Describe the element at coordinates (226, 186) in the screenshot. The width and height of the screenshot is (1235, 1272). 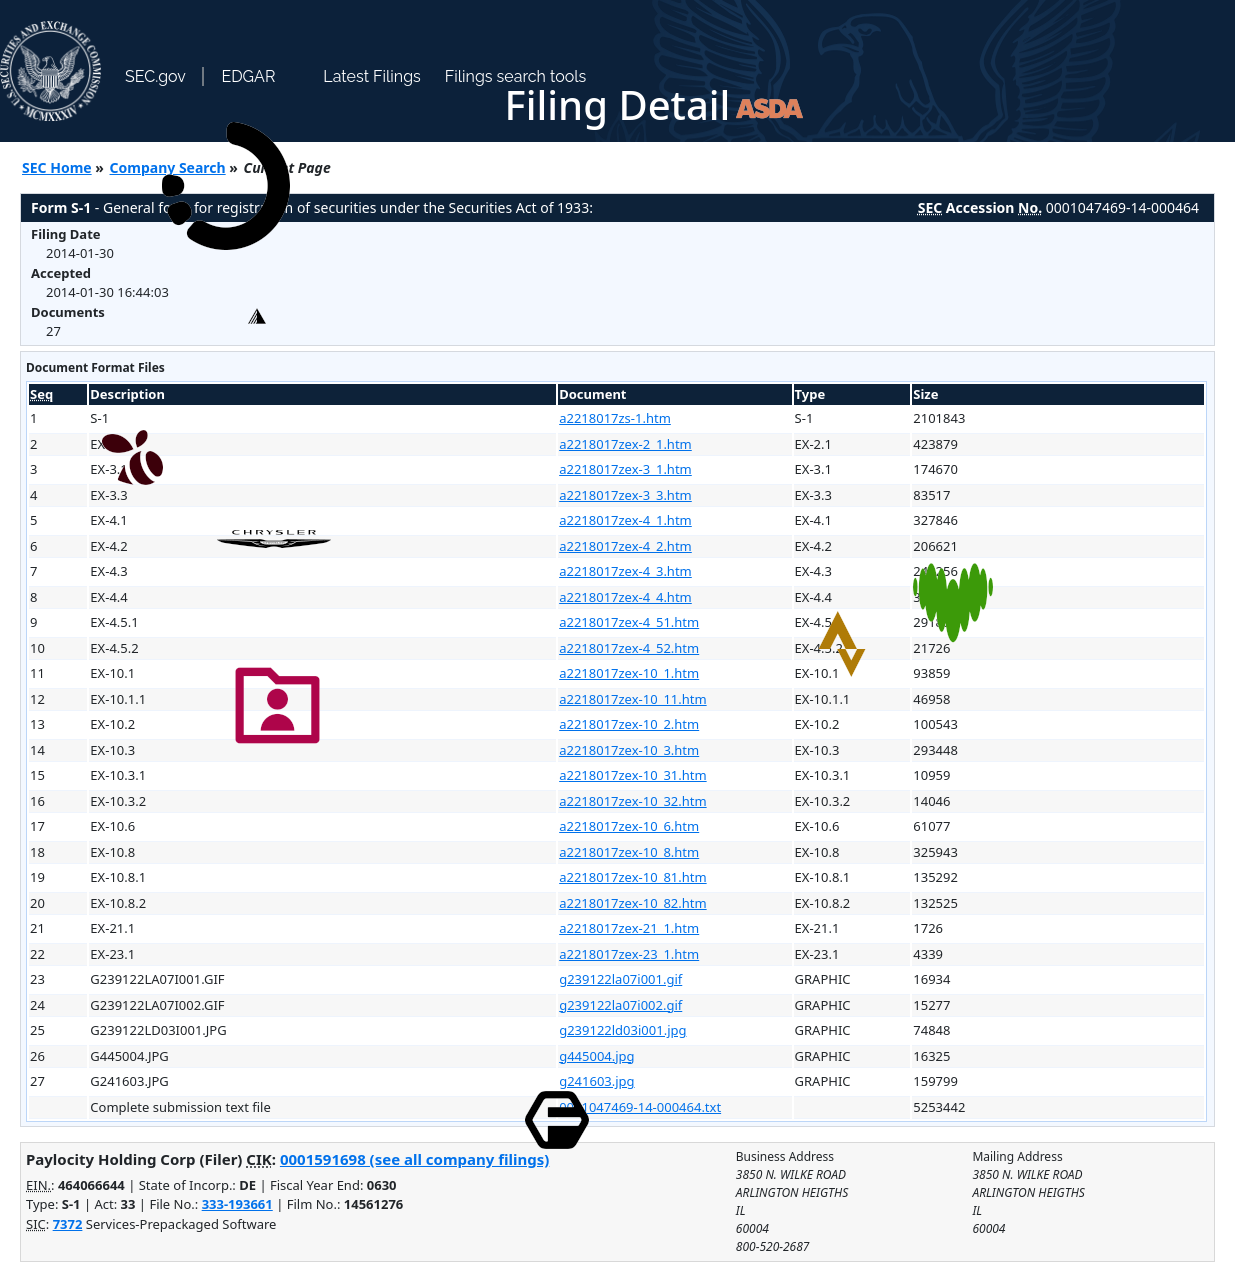
I see `open stagetimer app` at that location.